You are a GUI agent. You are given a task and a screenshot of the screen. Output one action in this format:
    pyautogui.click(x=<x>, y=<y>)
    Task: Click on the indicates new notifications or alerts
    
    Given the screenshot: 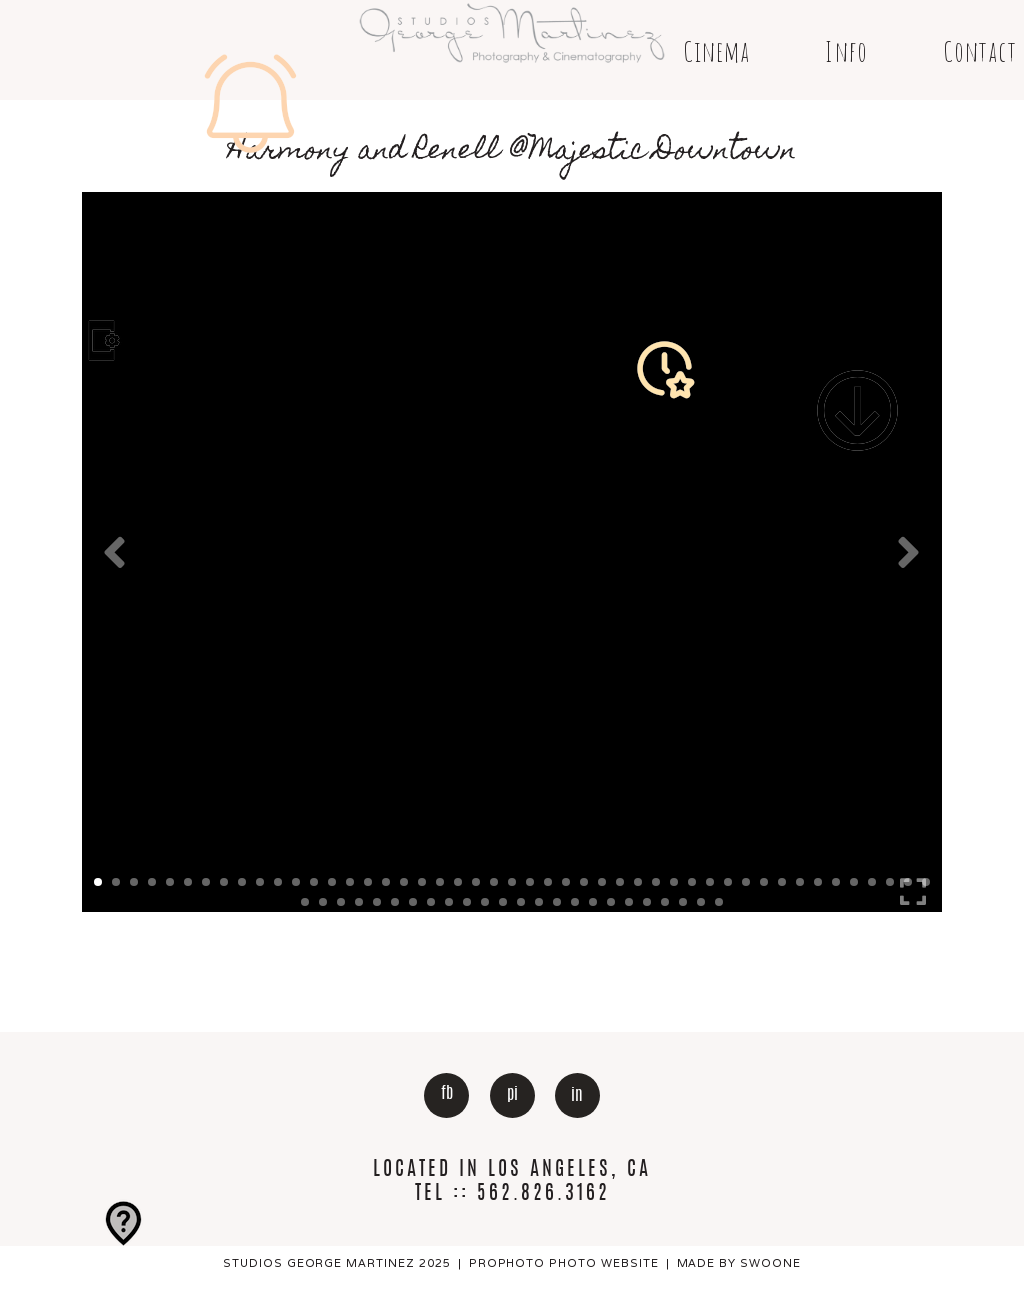 What is the action you would take?
    pyautogui.click(x=250, y=105)
    